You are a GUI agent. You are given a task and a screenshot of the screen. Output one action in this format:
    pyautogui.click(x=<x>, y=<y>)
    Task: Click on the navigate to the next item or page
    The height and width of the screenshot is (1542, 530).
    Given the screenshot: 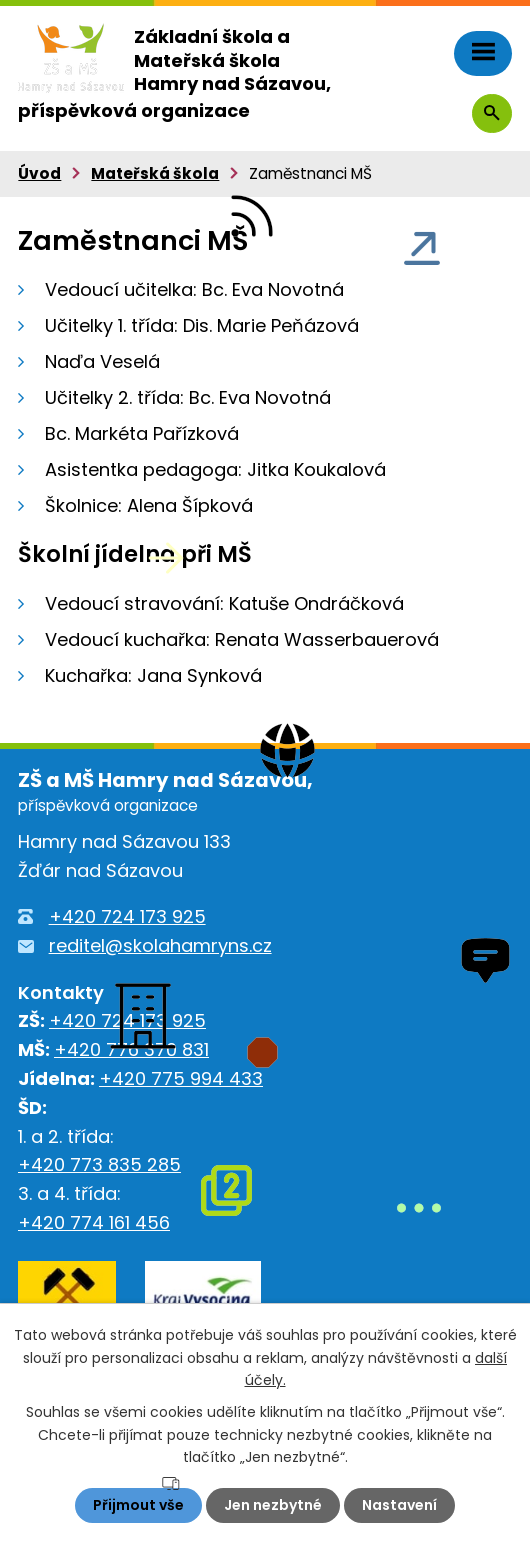 What is the action you would take?
    pyautogui.click(x=166, y=558)
    